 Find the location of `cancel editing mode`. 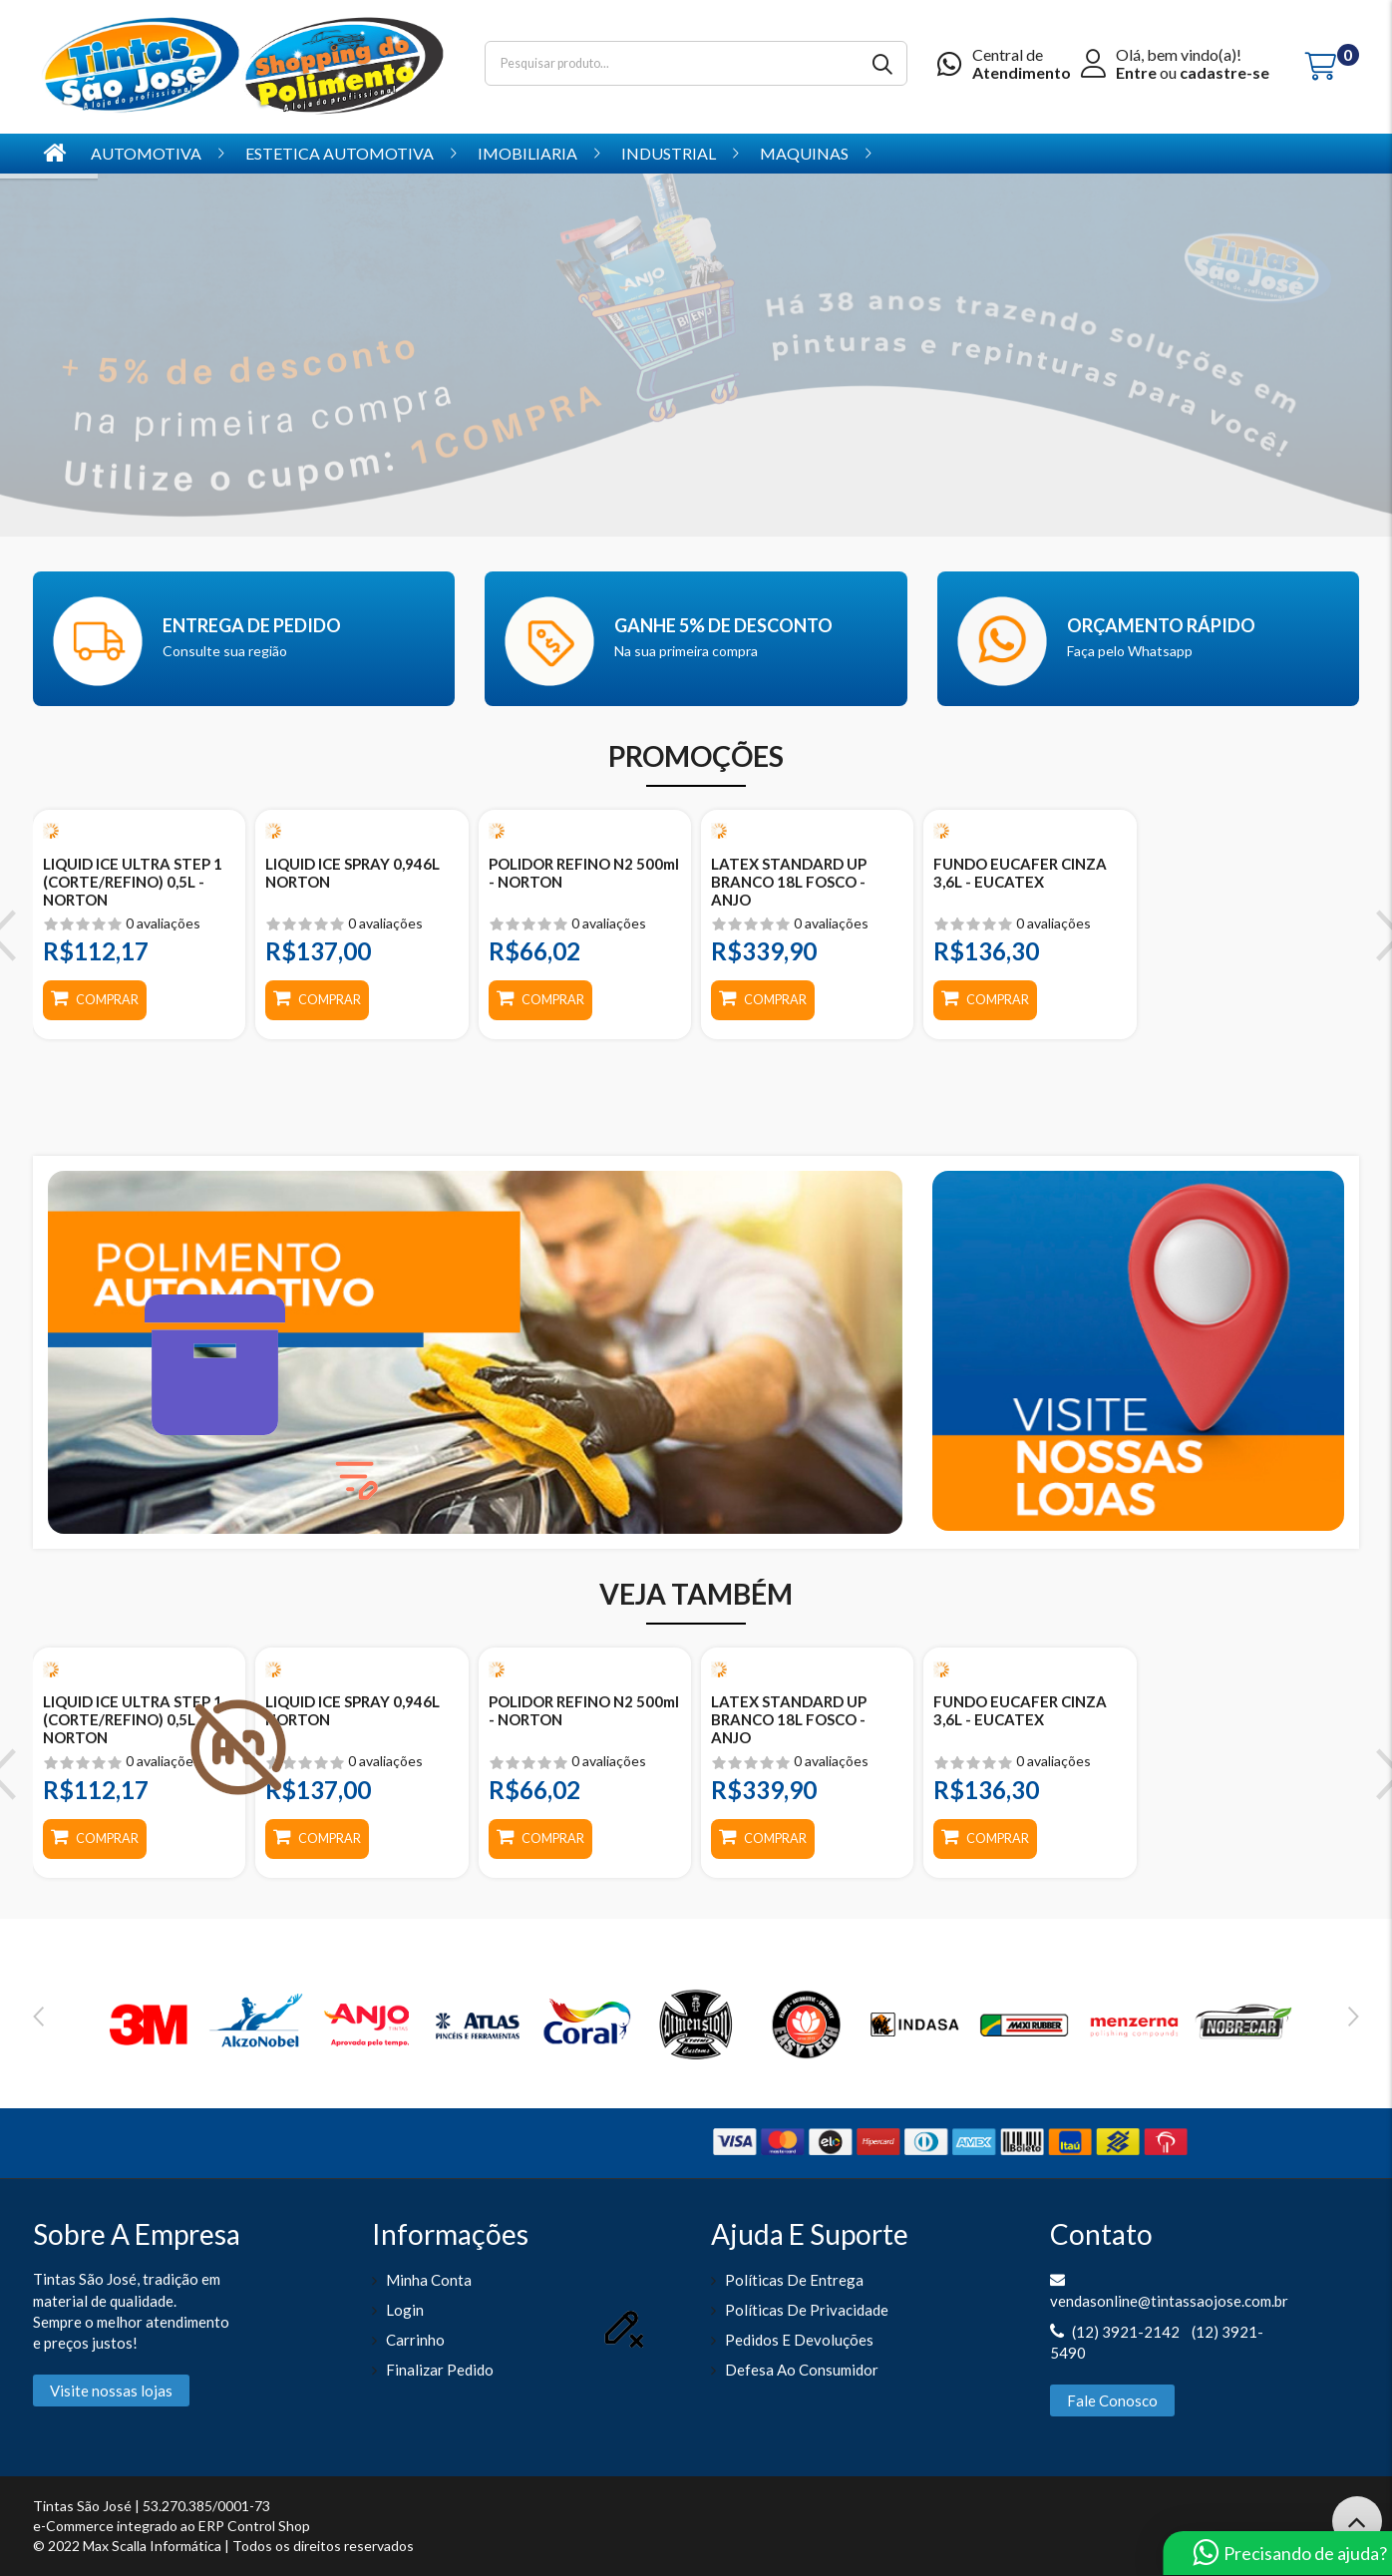

cancel editing mode is located at coordinates (622, 2327).